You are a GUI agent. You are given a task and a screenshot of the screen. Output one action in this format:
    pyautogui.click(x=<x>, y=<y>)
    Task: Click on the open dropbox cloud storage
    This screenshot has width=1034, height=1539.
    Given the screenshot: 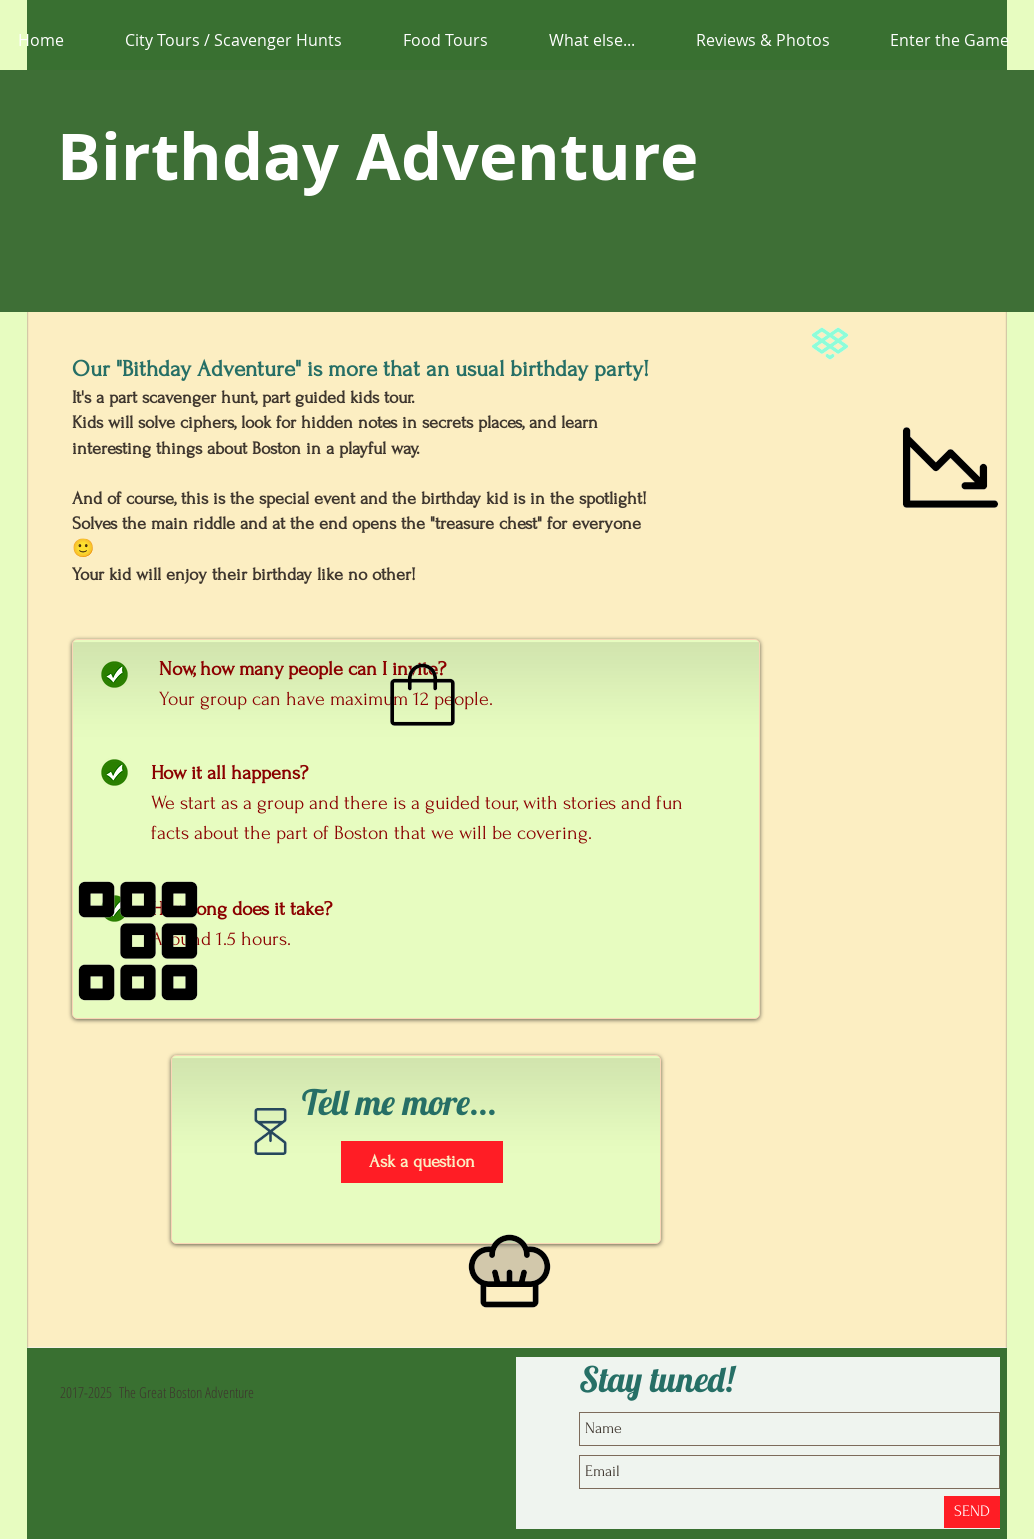 What is the action you would take?
    pyautogui.click(x=830, y=342)
    